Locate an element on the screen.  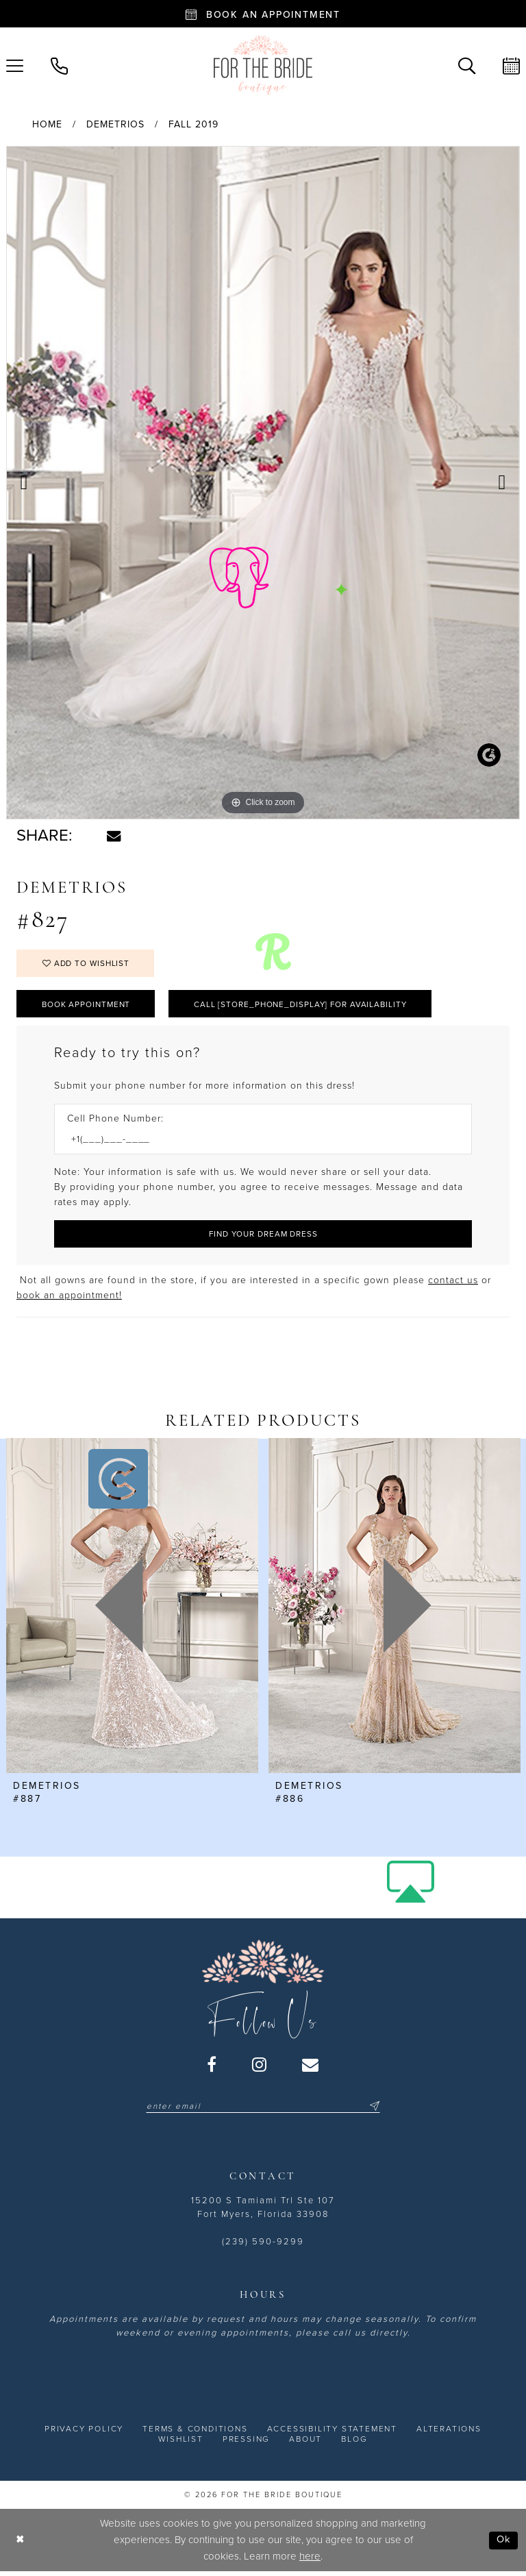
PostgreSQL database logo is located at coordinates (239, 578).